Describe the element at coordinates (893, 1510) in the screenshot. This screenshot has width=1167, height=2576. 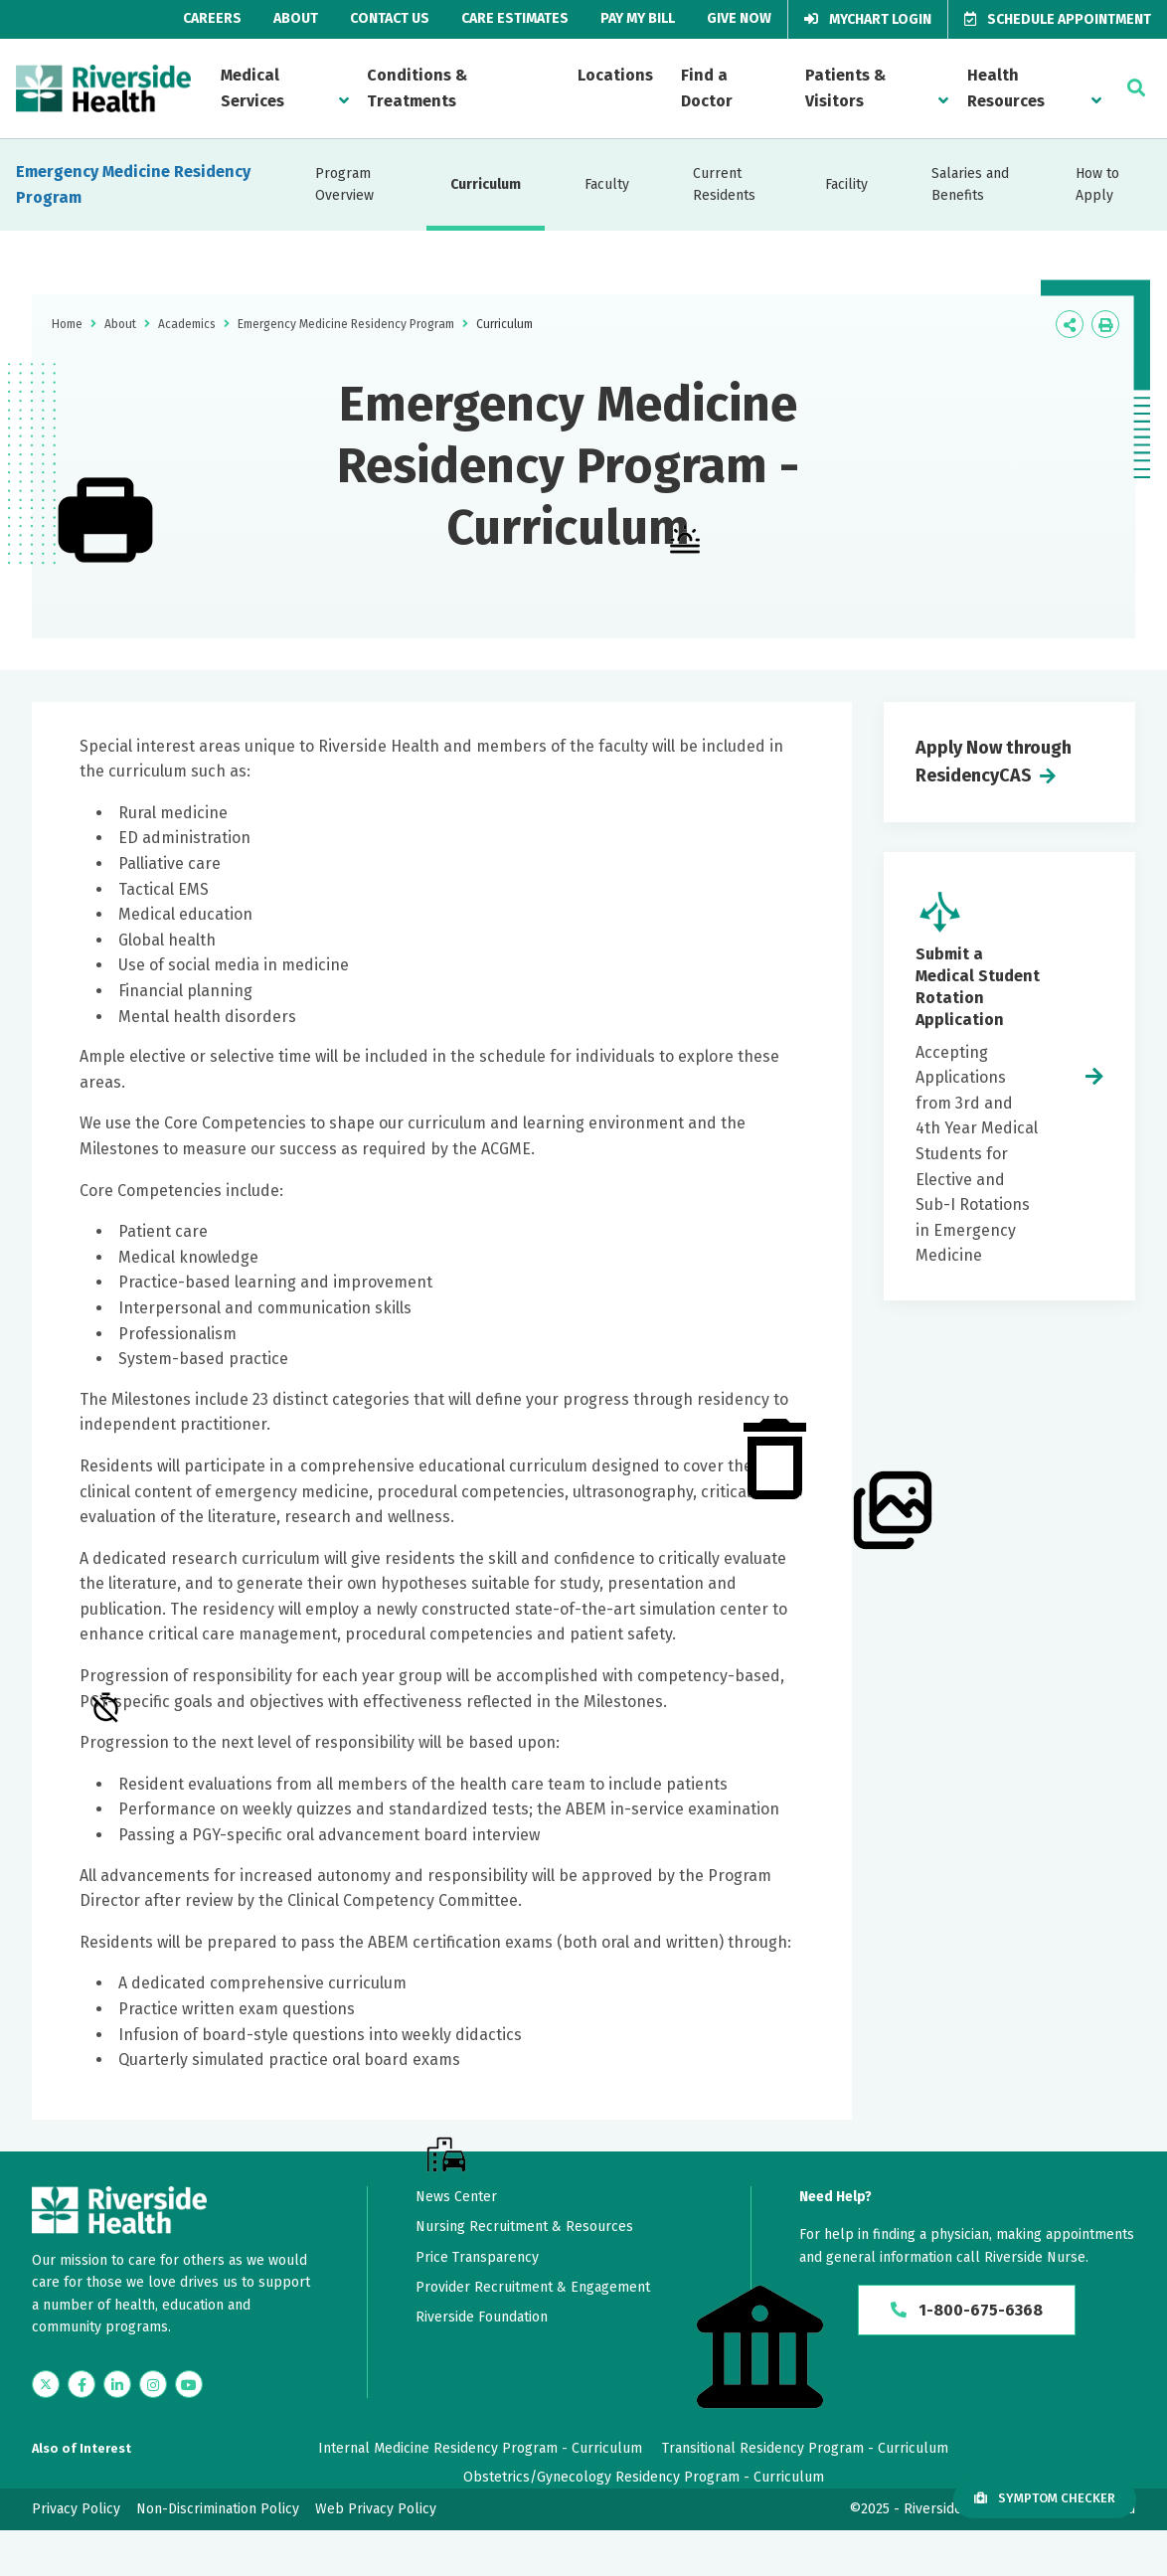
I see `access your photo library` at that location.